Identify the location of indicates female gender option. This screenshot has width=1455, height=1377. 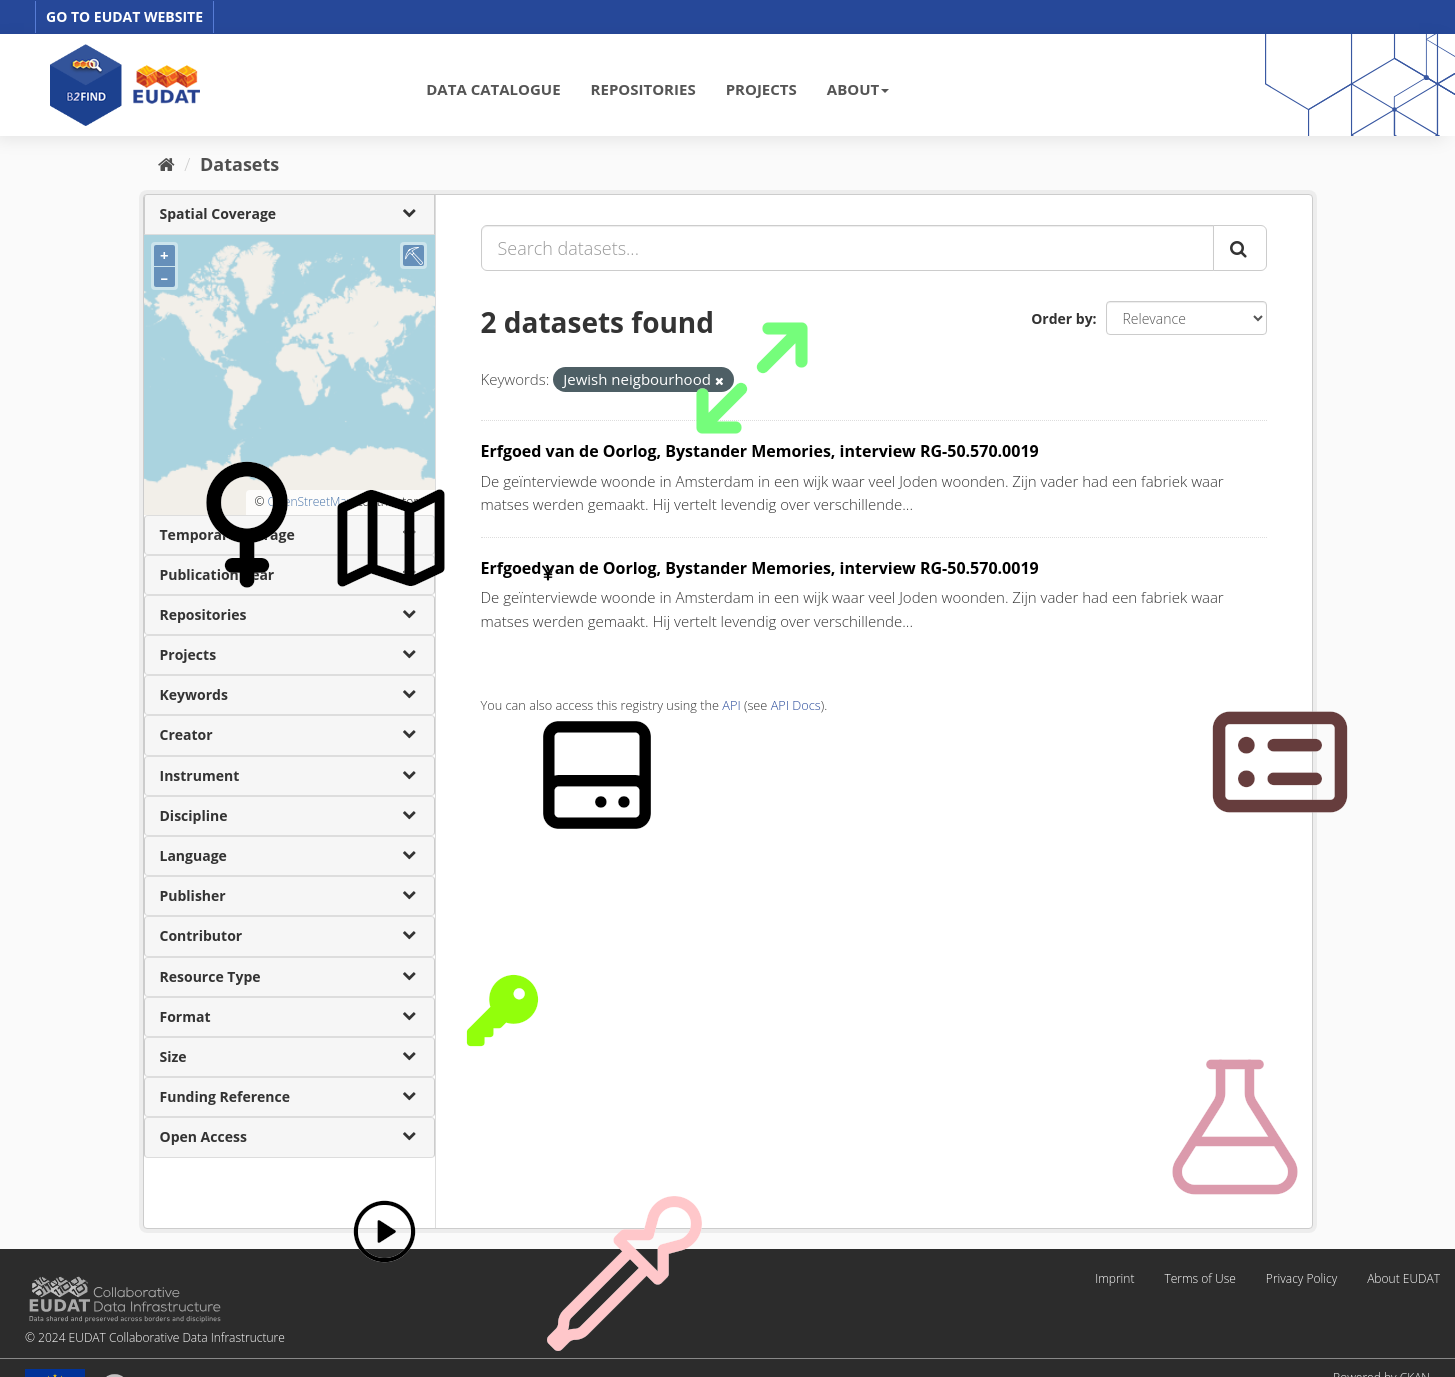
(247, 521).